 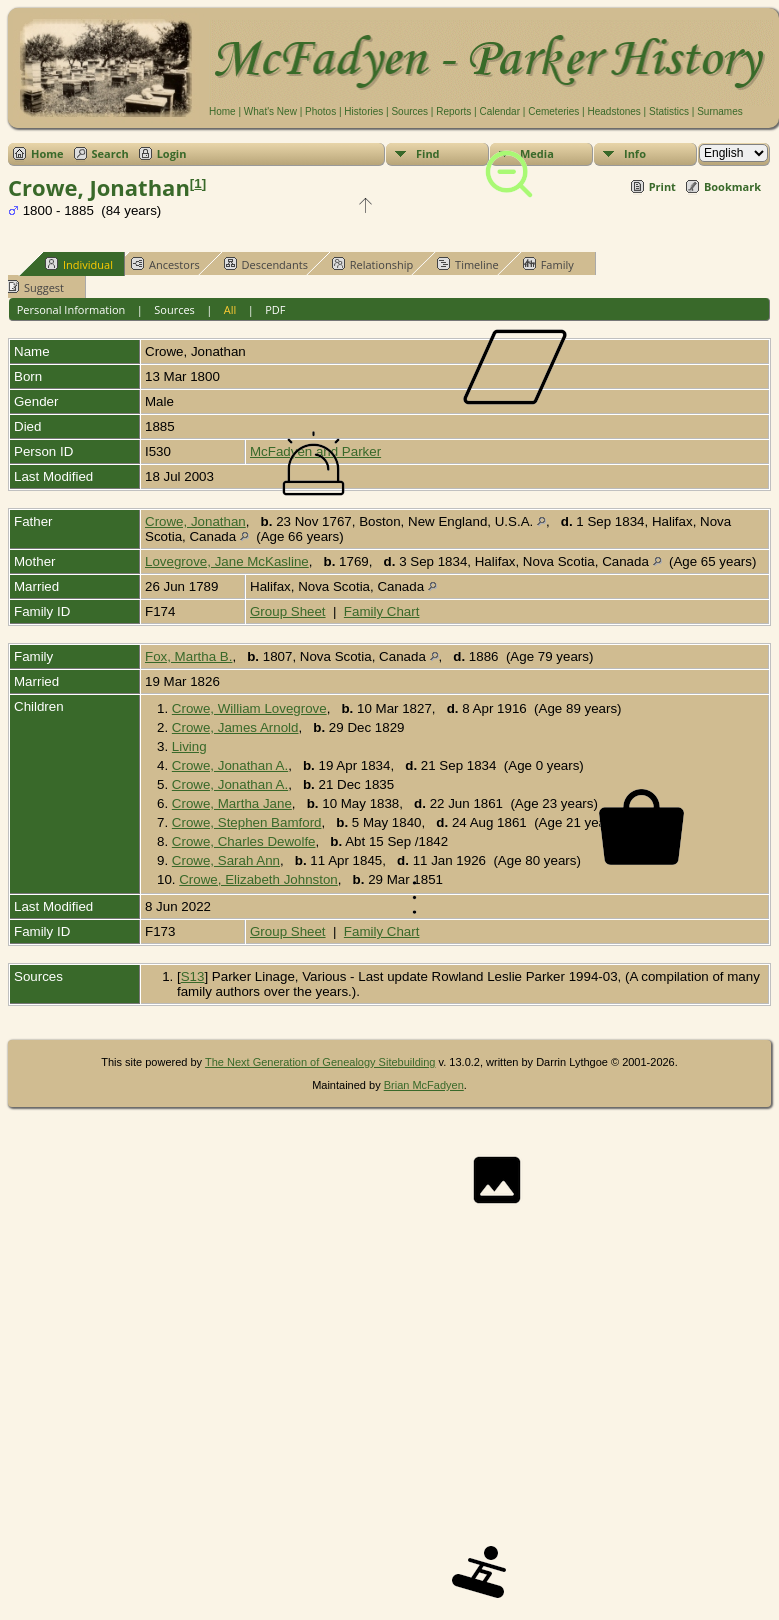 I want to click on access snowboarding or winter sports features, so click(x=482, y=1572).